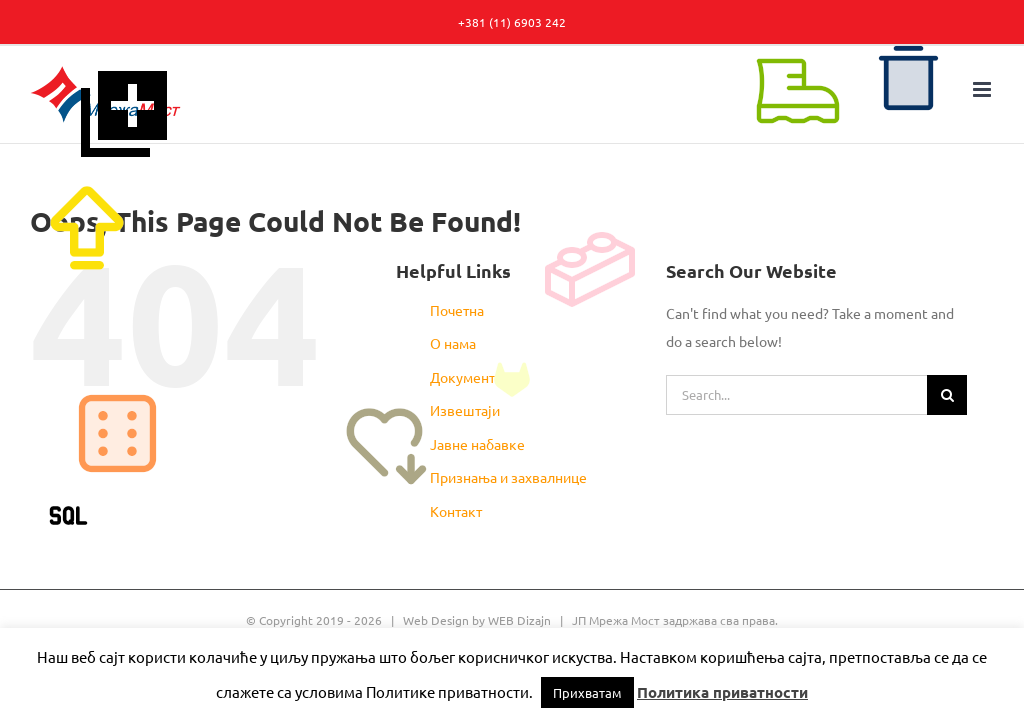 Image resolution: width=1024 pixels, height=720 pixels. Describe the element at coordinates (512, 379) in the screenshot. I see `open gitlab repository` at that location.